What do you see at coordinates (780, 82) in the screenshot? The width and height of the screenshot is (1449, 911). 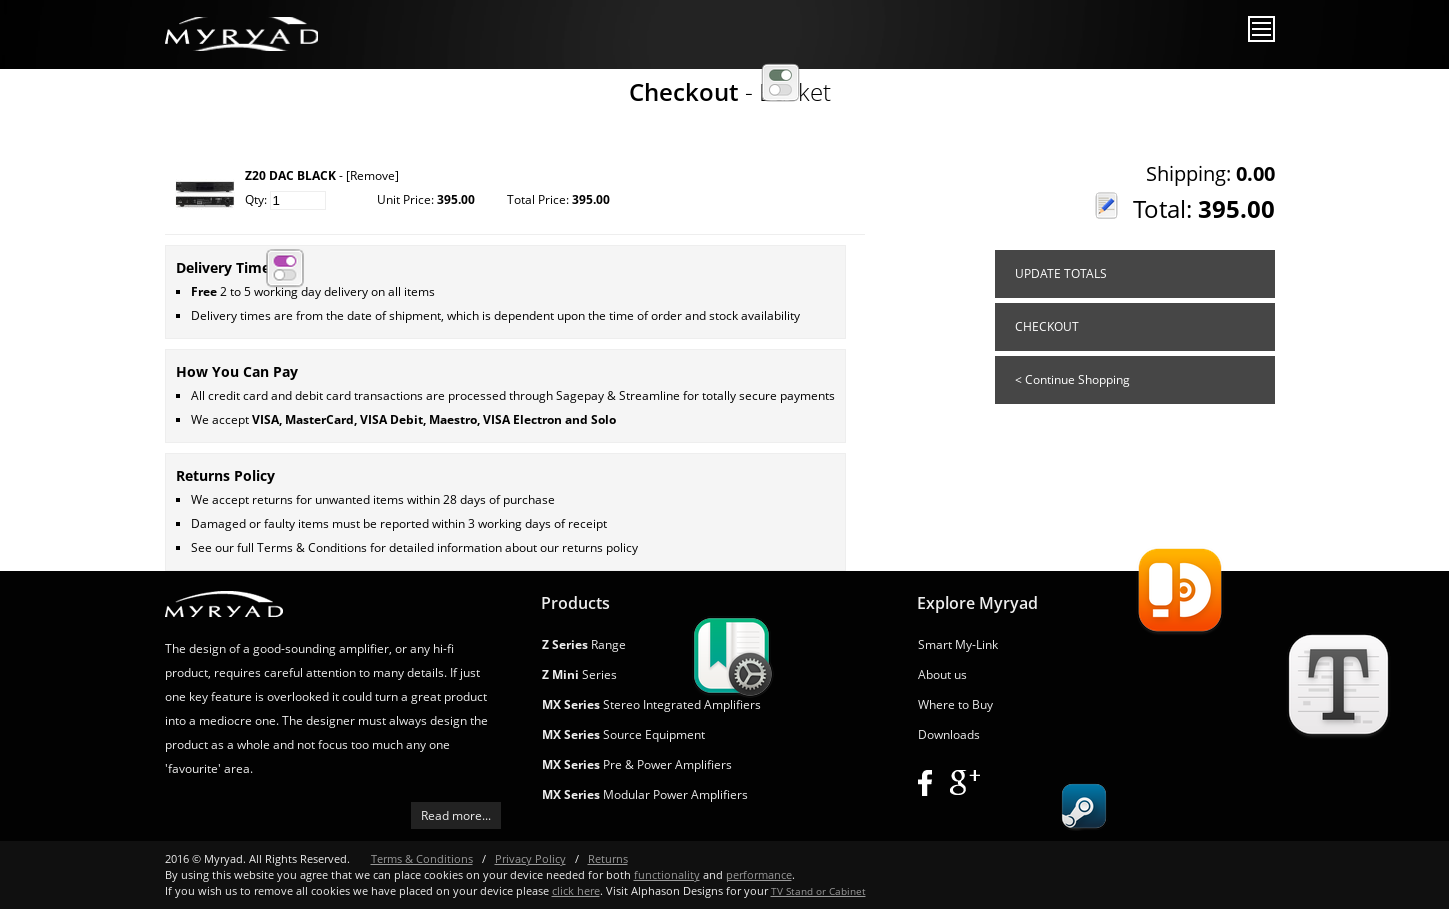 I see `open unity tweak tool settings` at bounding box center [780, 82].